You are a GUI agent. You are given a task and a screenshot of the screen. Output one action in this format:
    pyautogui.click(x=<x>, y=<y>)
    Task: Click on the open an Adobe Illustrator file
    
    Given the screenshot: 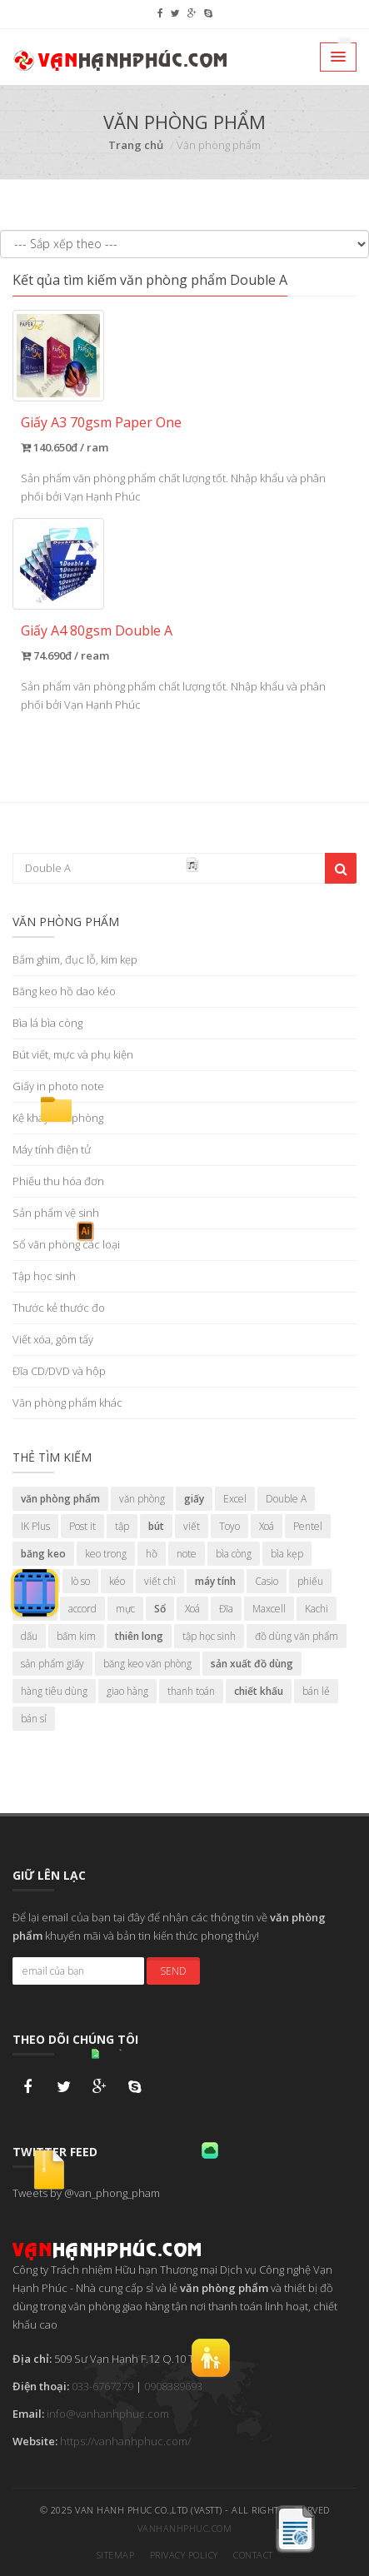 What is the action you would take?
    pyautogui.click(x=85, y=1231)
    